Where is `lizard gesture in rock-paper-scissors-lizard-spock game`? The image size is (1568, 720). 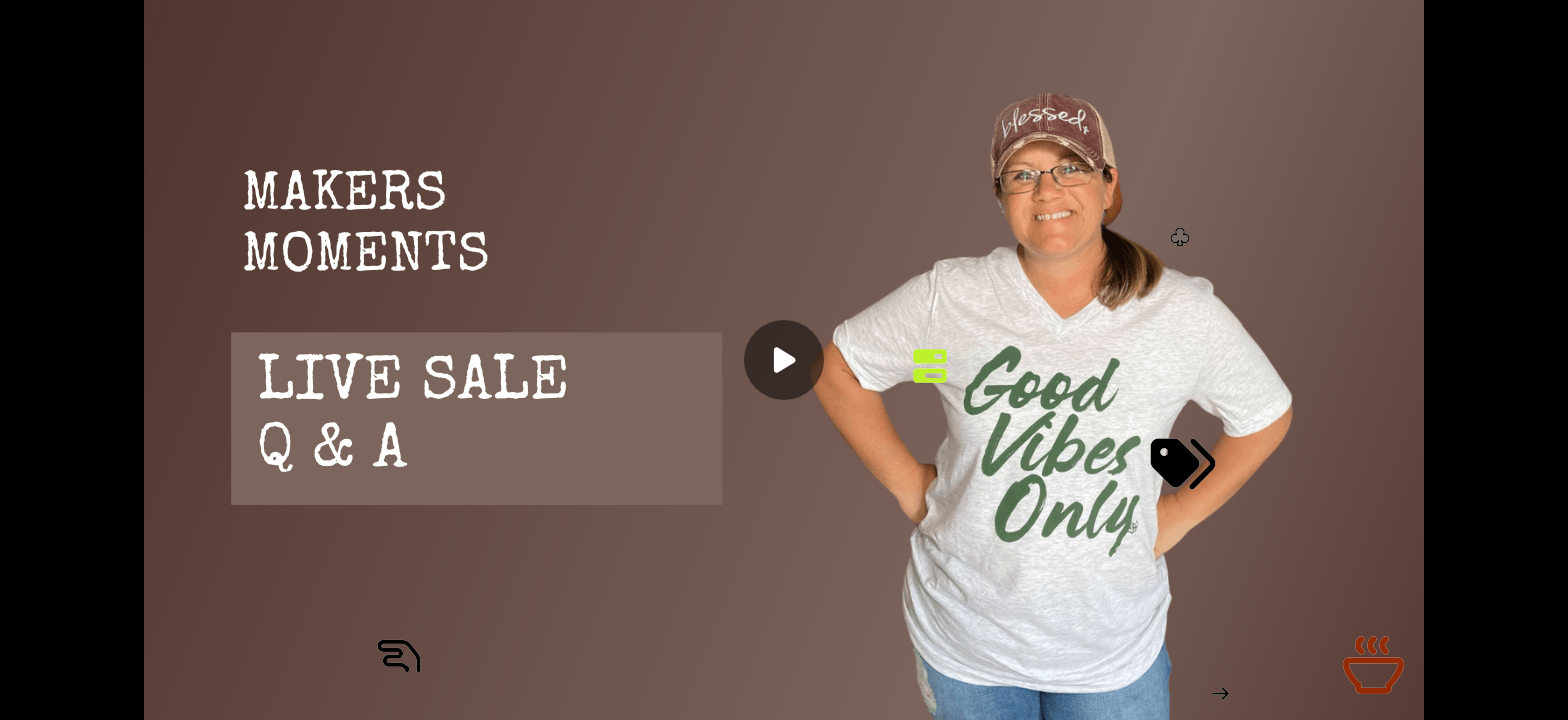
lizard gesture in rock-paper-scissors-lizard-spock game is located at coordinates (399, 656).